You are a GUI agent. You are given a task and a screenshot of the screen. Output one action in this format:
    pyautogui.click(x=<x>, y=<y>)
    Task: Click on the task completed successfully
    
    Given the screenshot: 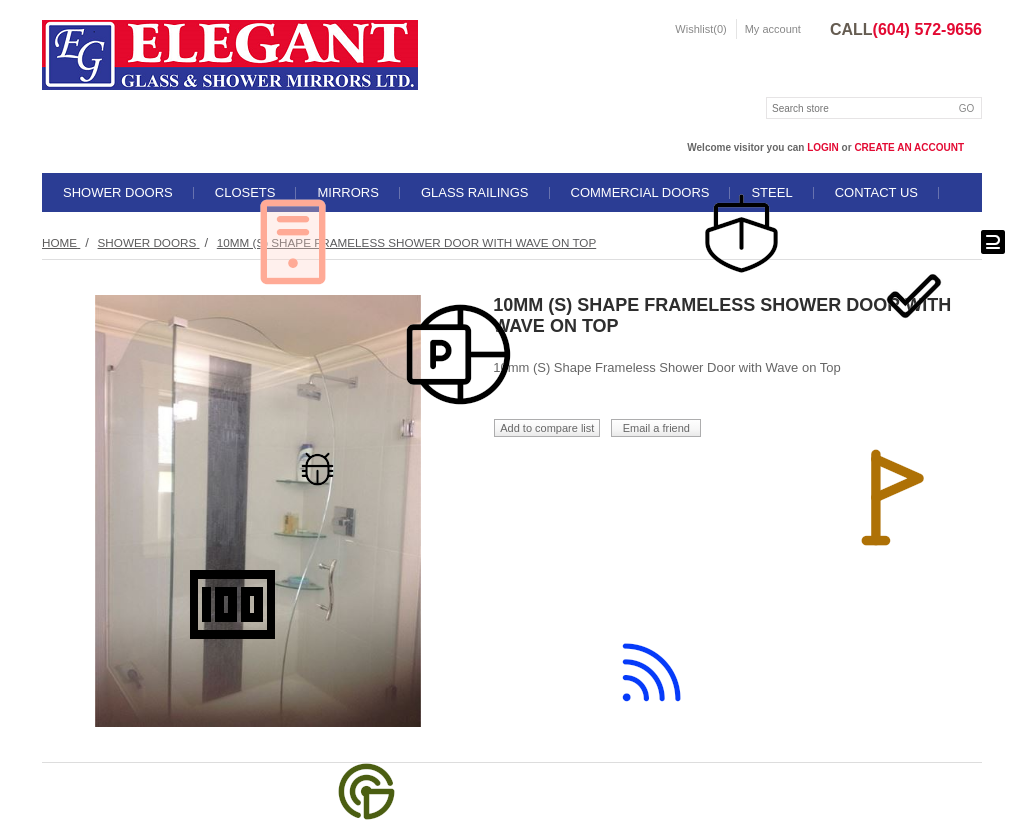 What is the action you would take?
    pyautogui.click(x=914, y=296)
    